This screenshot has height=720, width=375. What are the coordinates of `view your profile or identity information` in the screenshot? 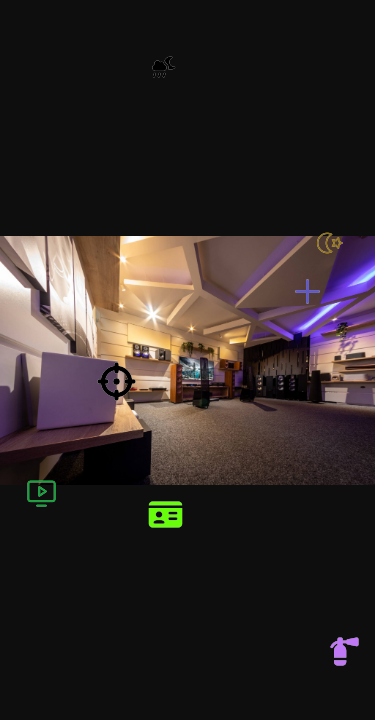 It's located at (165, 514).